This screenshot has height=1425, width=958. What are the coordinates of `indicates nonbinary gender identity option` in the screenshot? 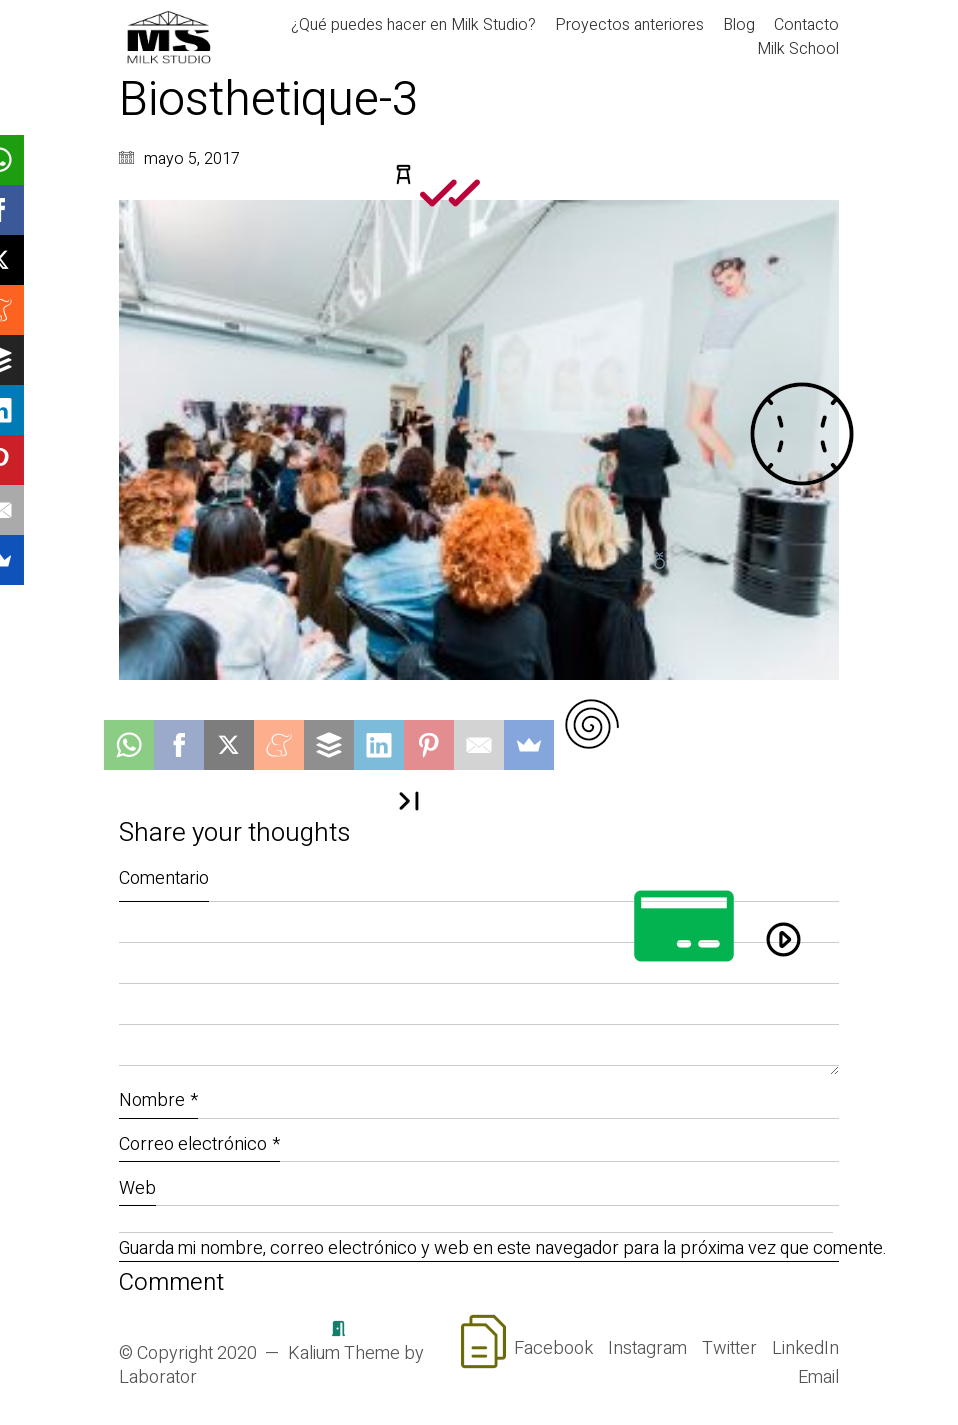 It's located at (659, 560).